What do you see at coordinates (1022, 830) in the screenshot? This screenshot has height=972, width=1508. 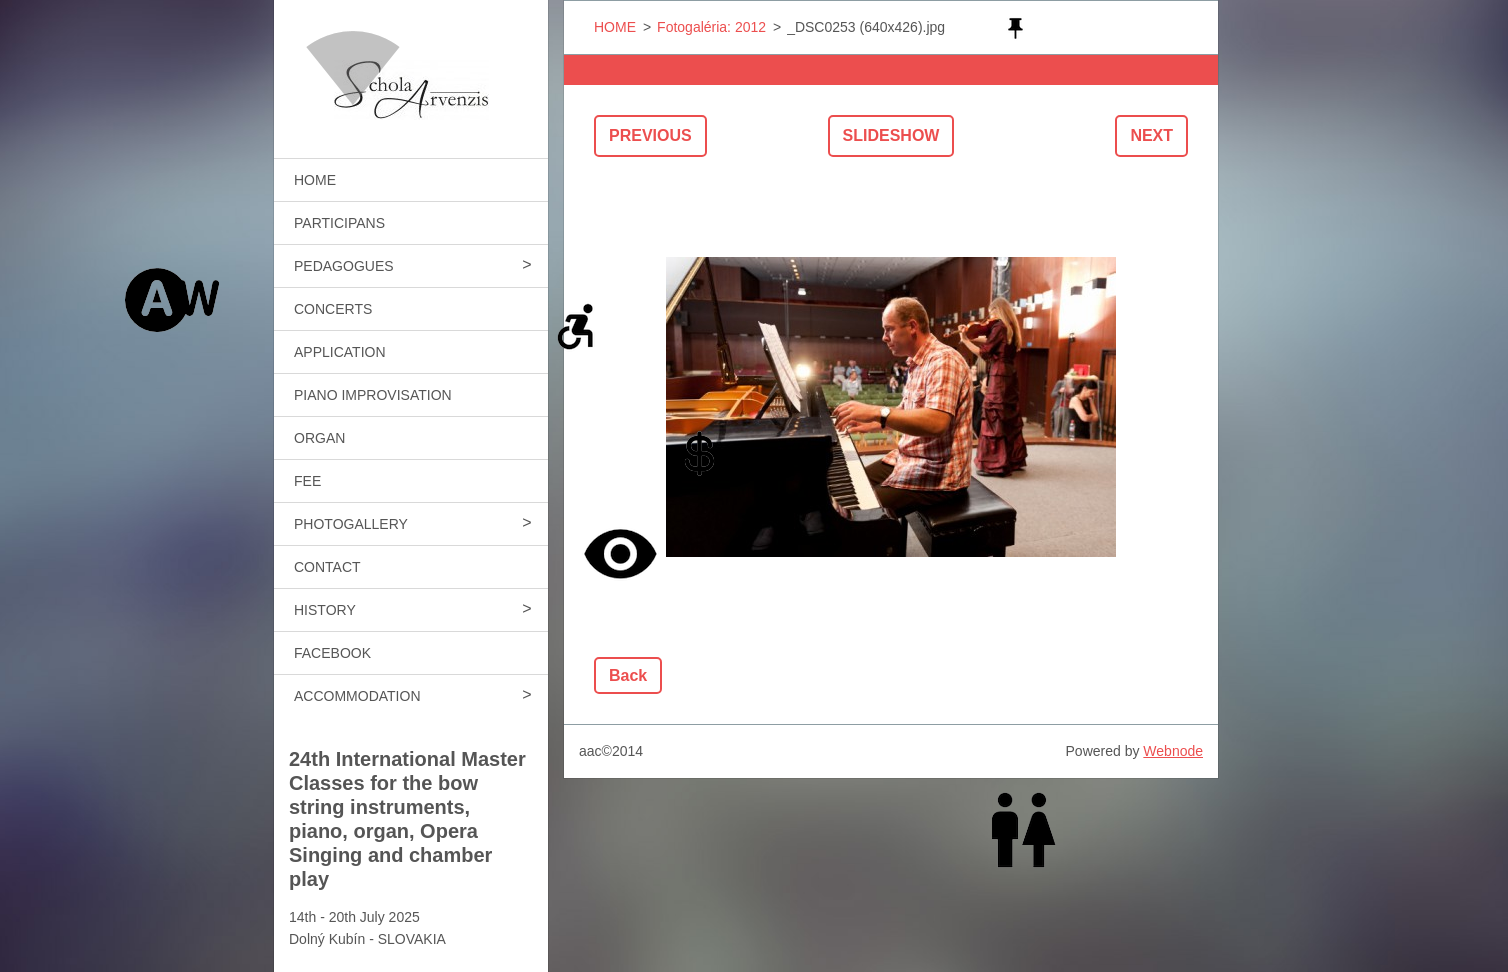 I see `find nearby restrooms` at bounding box center [1022, 830].